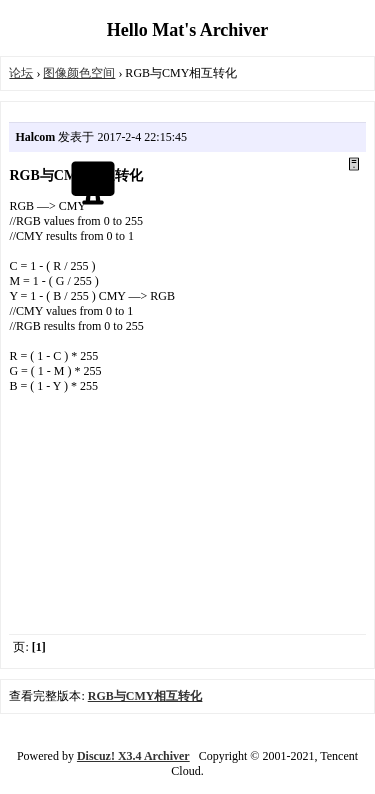 The width and height of the screenshot is (375, 794). What do you see at coordinates (93, 183) in the screenshot?
I see `view on desktop display` at bounding box center [93, 183].